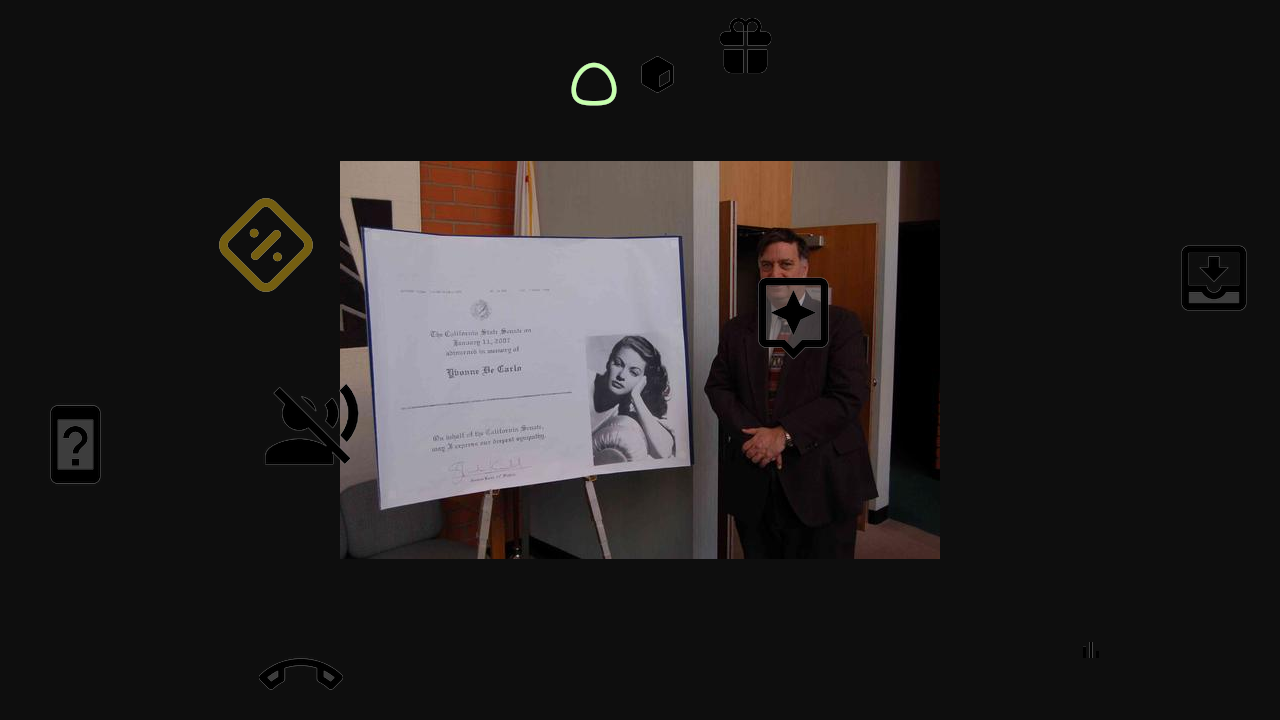 The width and height of the screenshot is (1280, 720). Describe the element at coordinates (301, 676) in the screenshot. I see `end the current phone call` at that location.